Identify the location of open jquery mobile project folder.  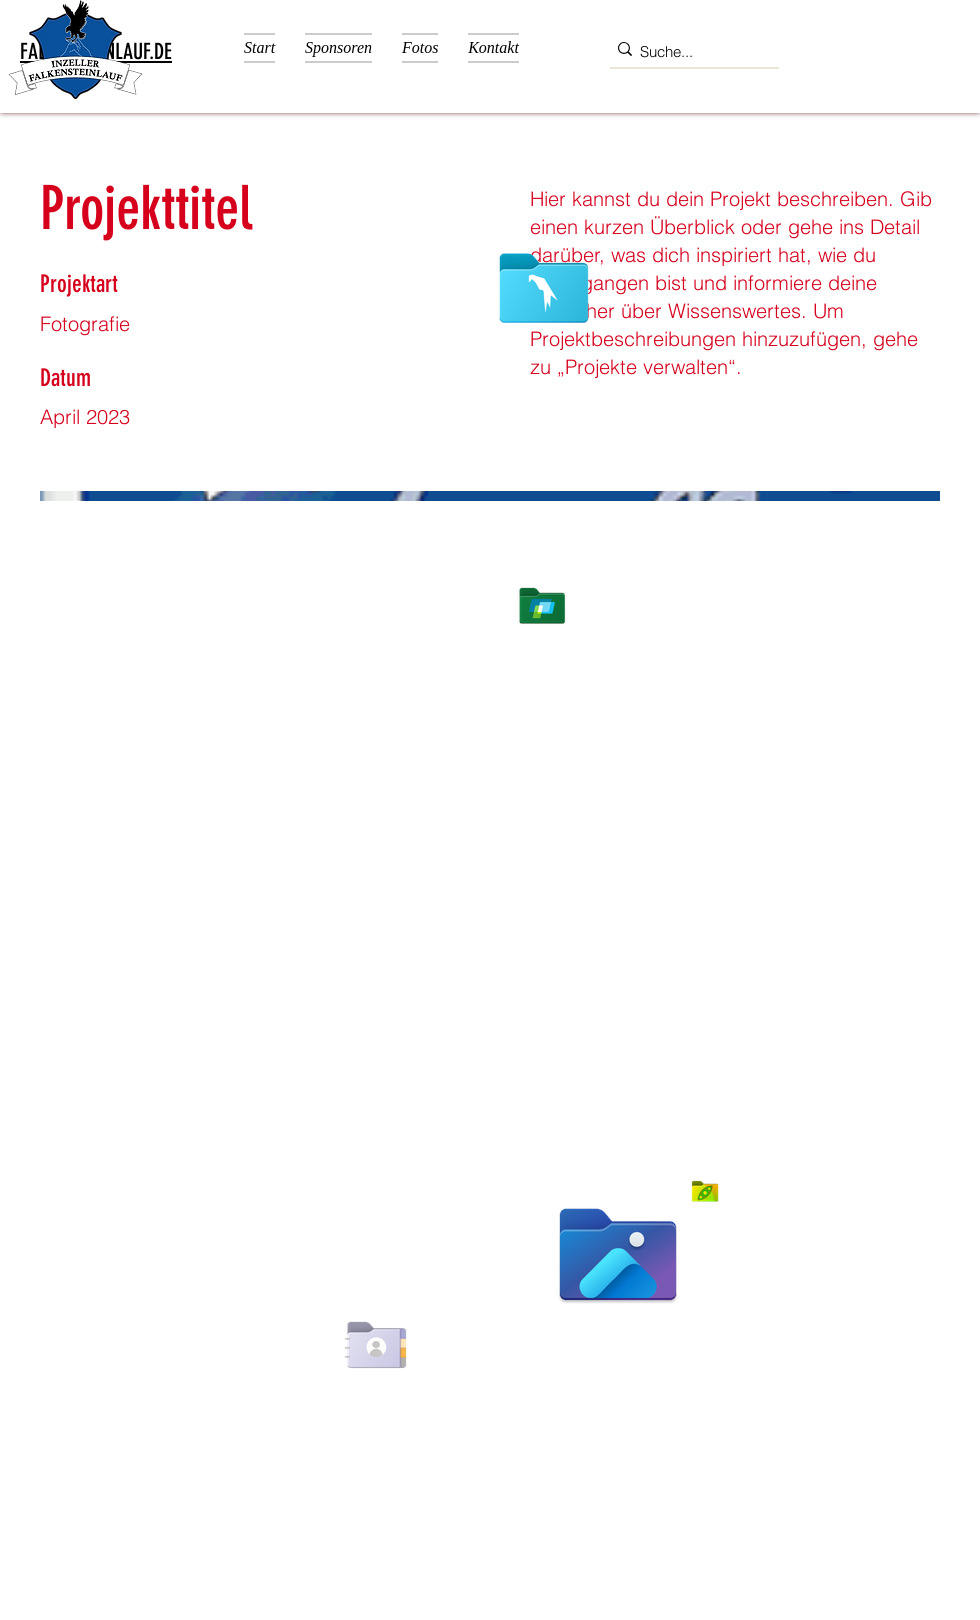
(542, 607).